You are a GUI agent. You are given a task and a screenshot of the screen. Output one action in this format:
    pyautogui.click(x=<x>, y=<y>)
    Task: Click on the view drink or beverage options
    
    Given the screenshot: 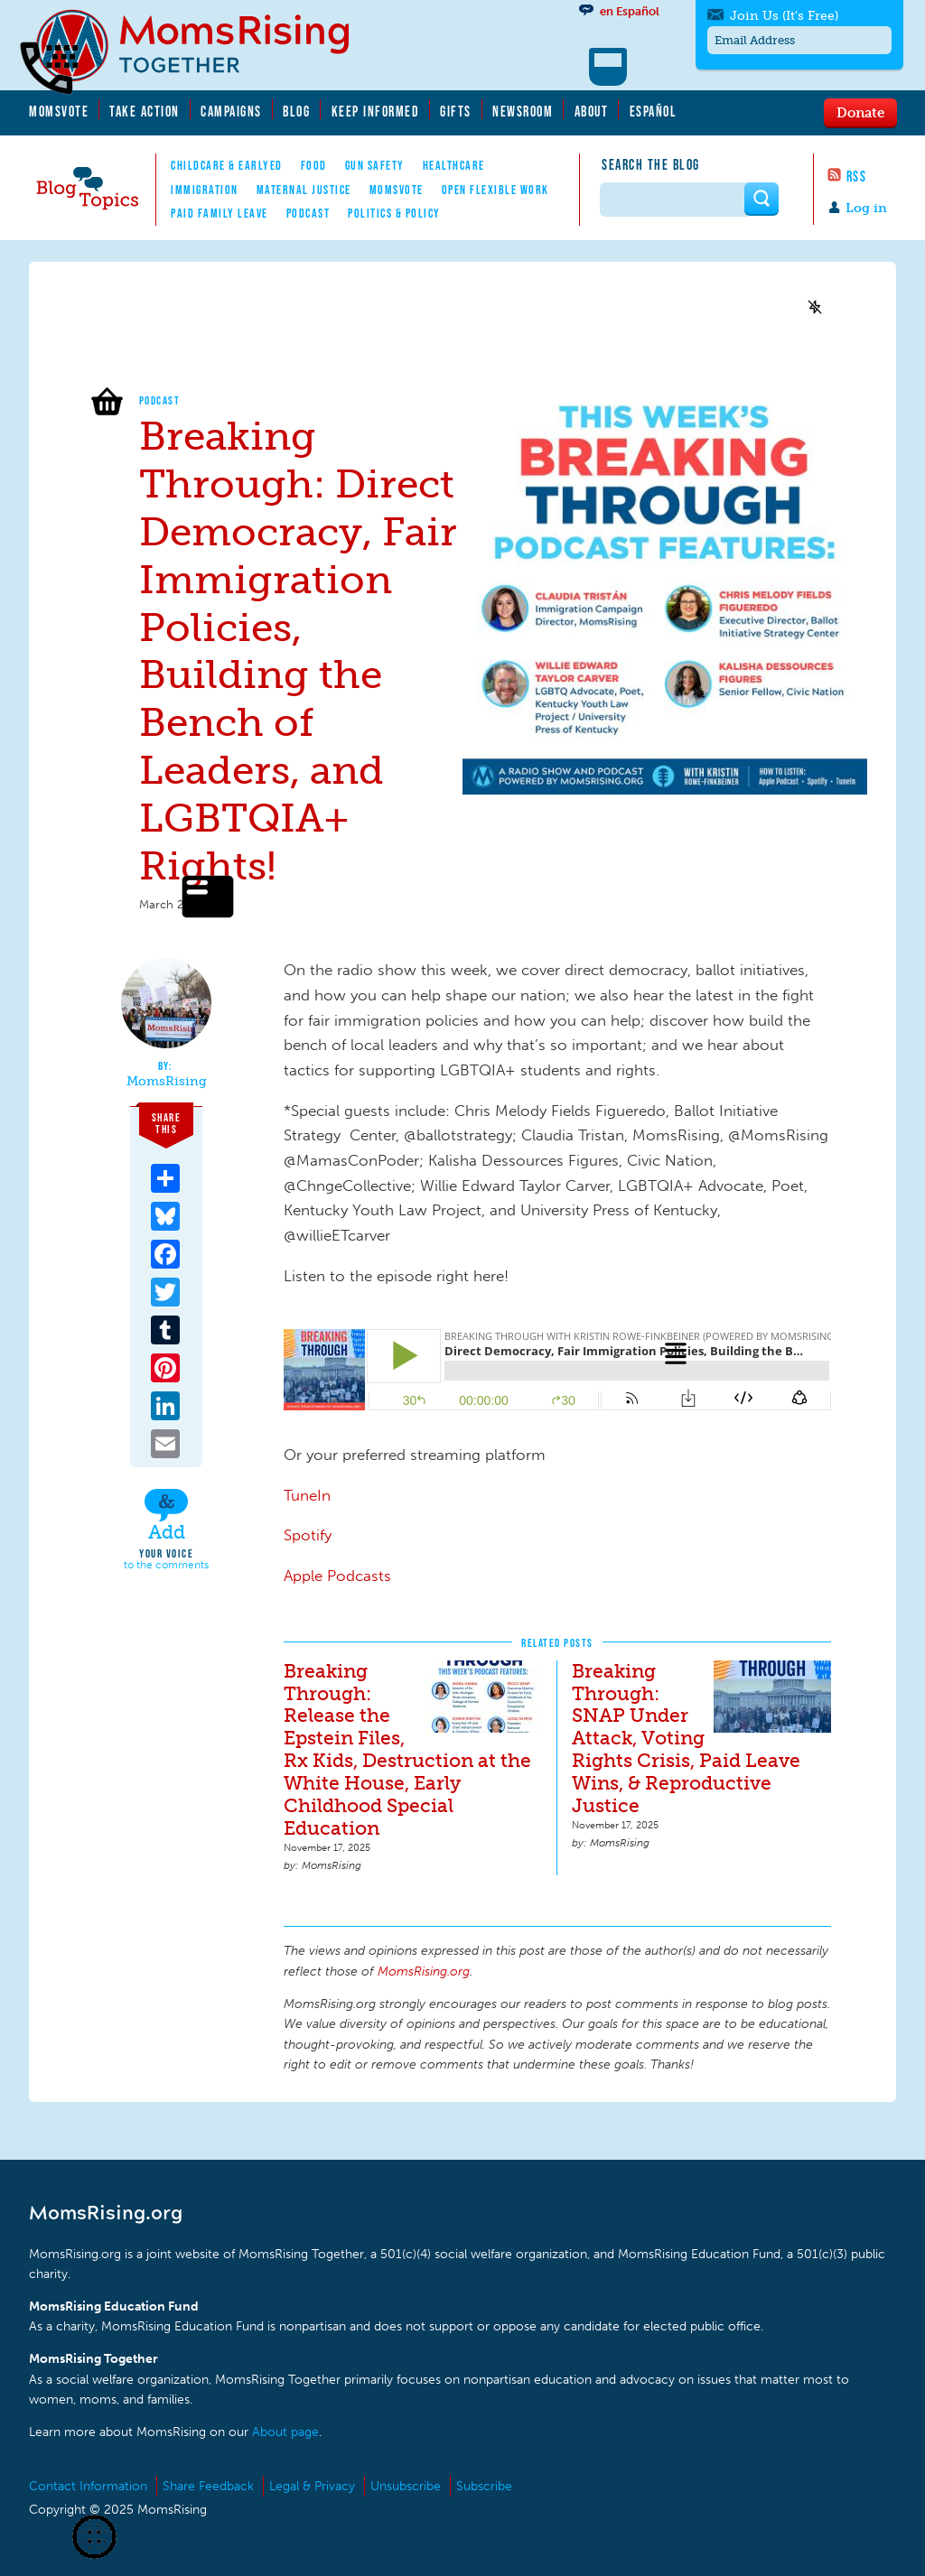 What is the action you would take?
    pyautogui.click(x=608, y=67)
    